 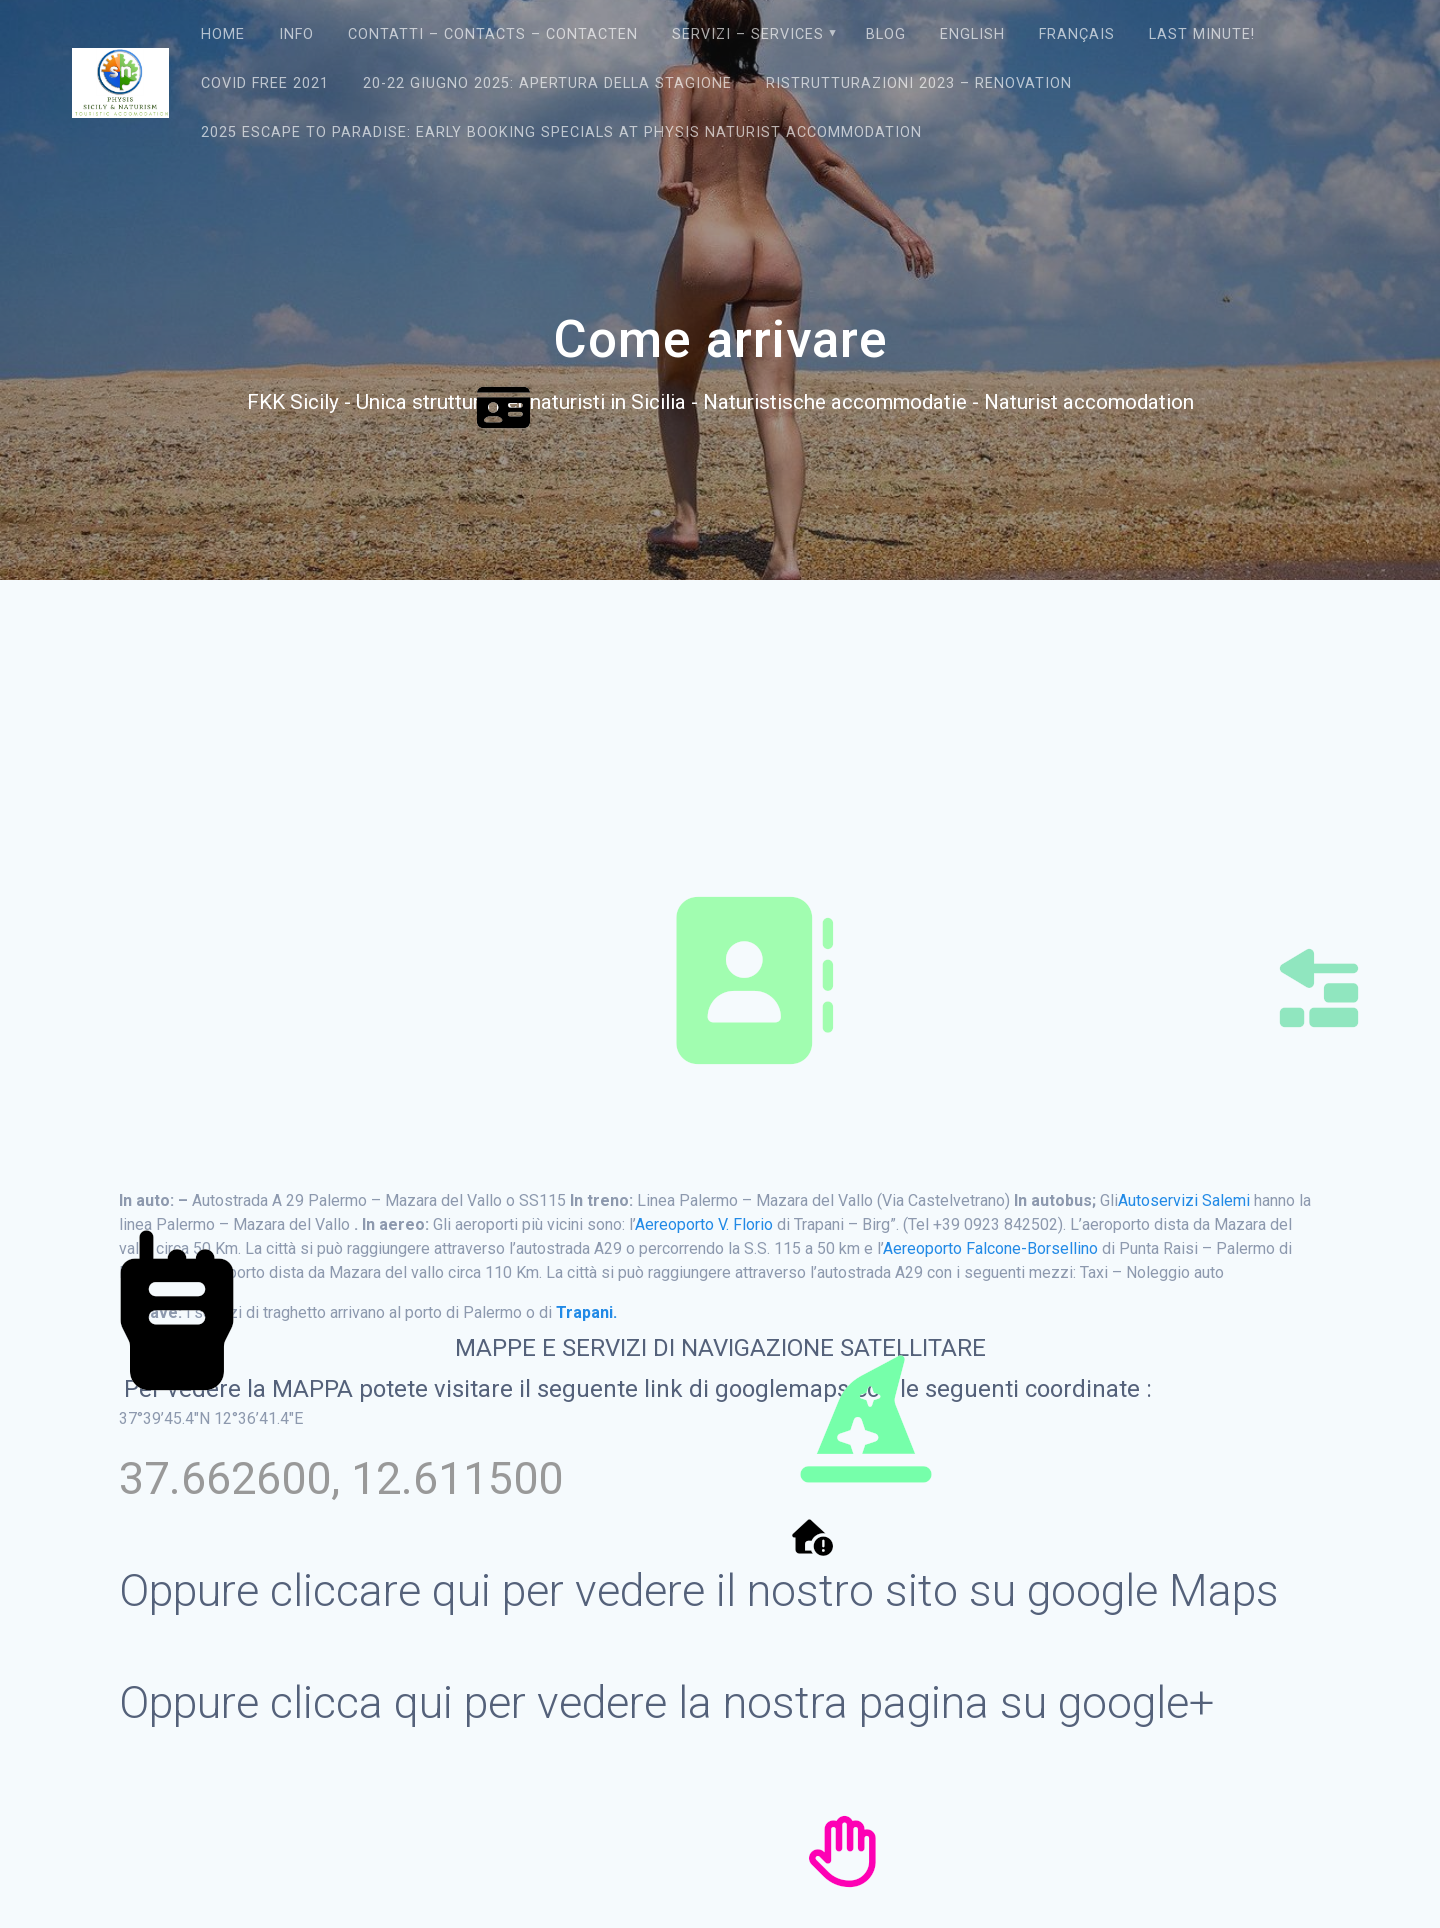 What do you see at coordinates (503, 407) in the screenshot?
I see `view your driver's license or ID card` at bounding box center [503, 407].